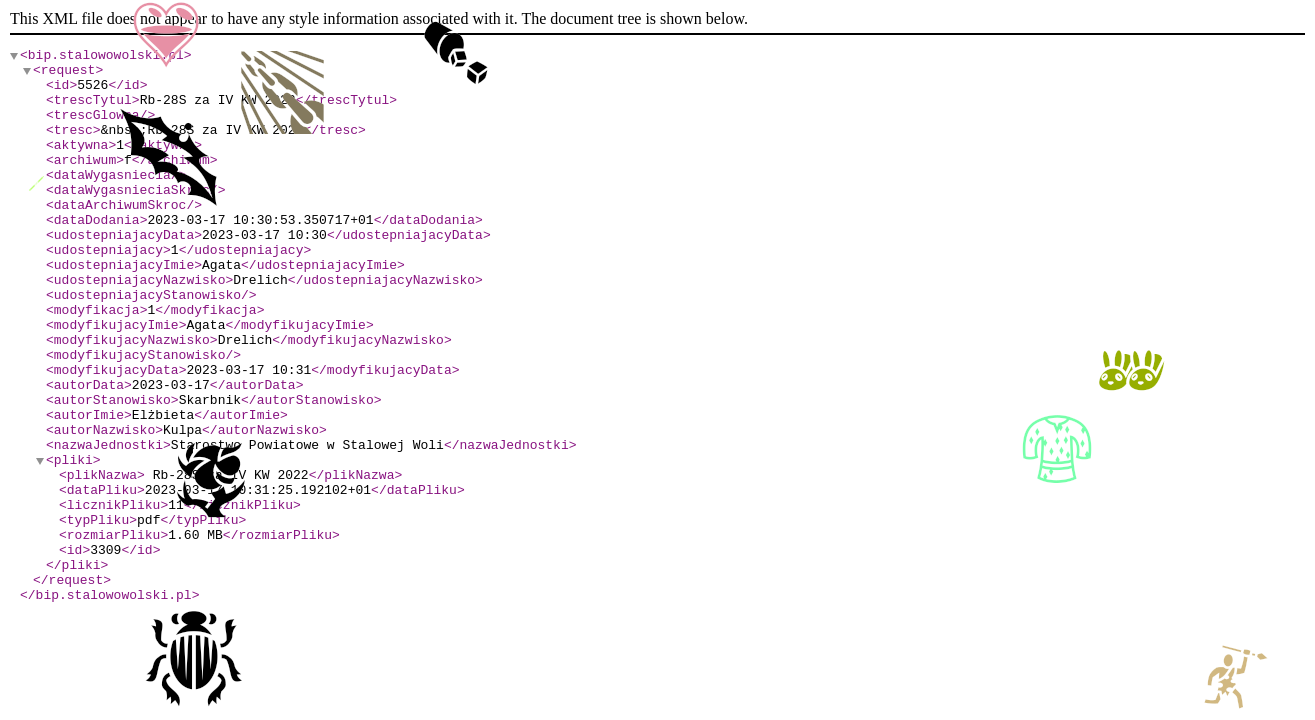 The image size is (1315, 720). What do you see at coordinates (1057, 449) in the screenshot?
I see `equip chainmail armor` at bounding box center [1057, 449].